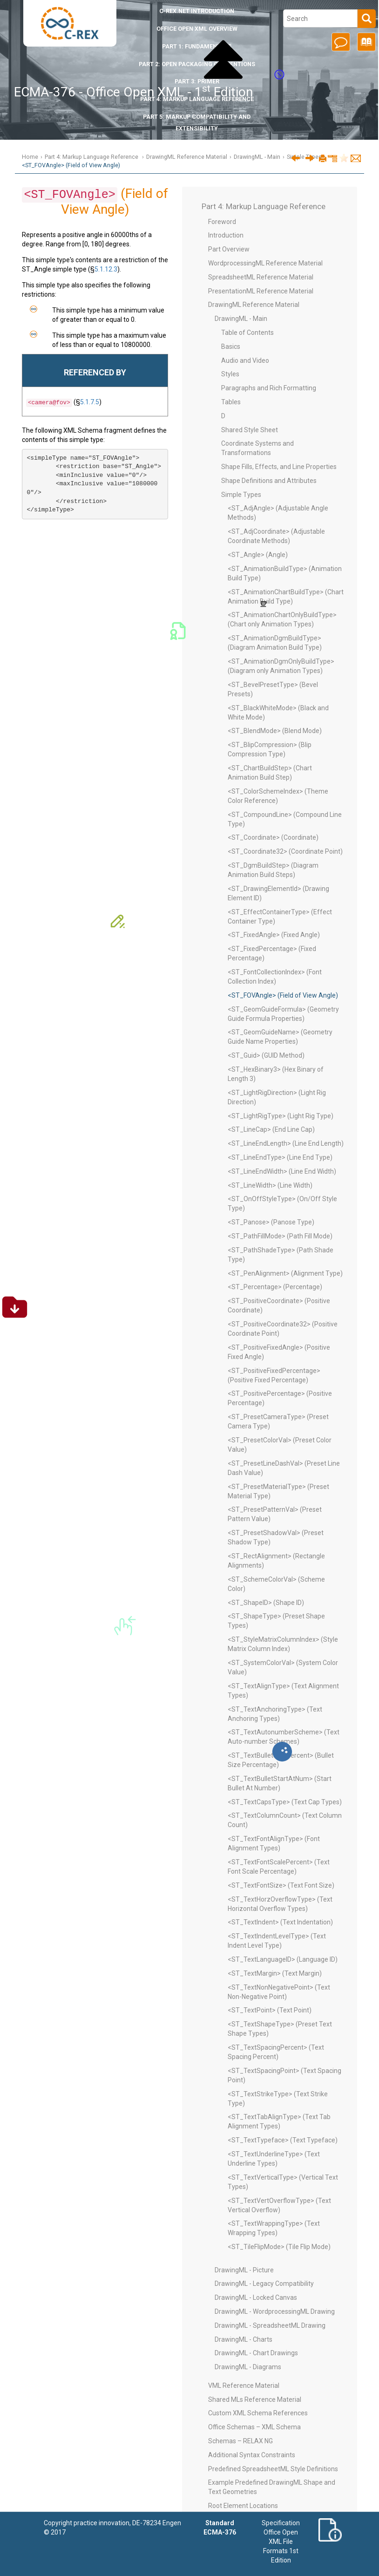 Image resolution: width=379 pixels, height=2576 pixels. I want to click on indicates a prohibited or restricted action, so click(279, 75).